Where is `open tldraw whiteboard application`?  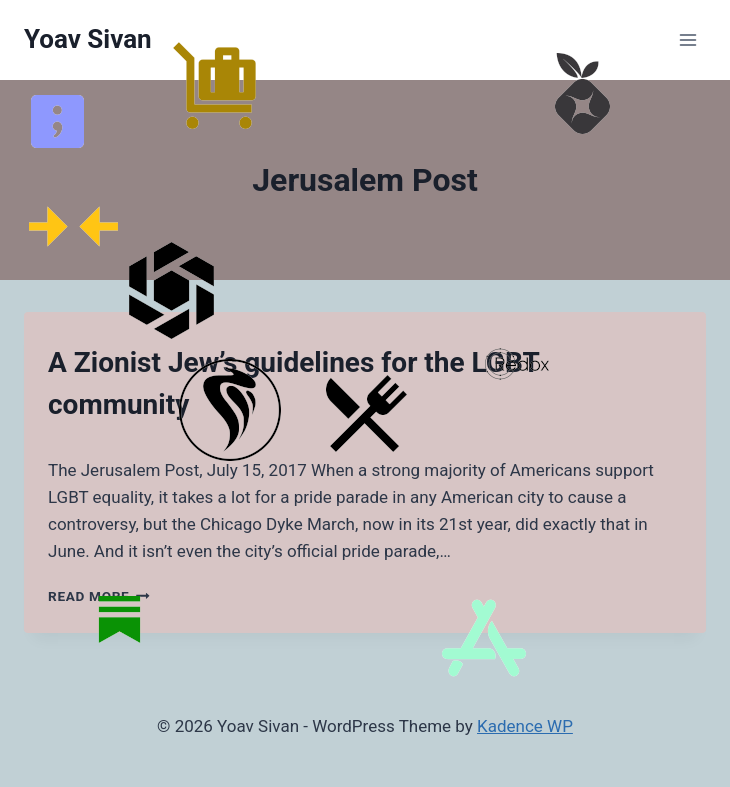
open tldraw whiteboard application is located at coordinates (57, 121).